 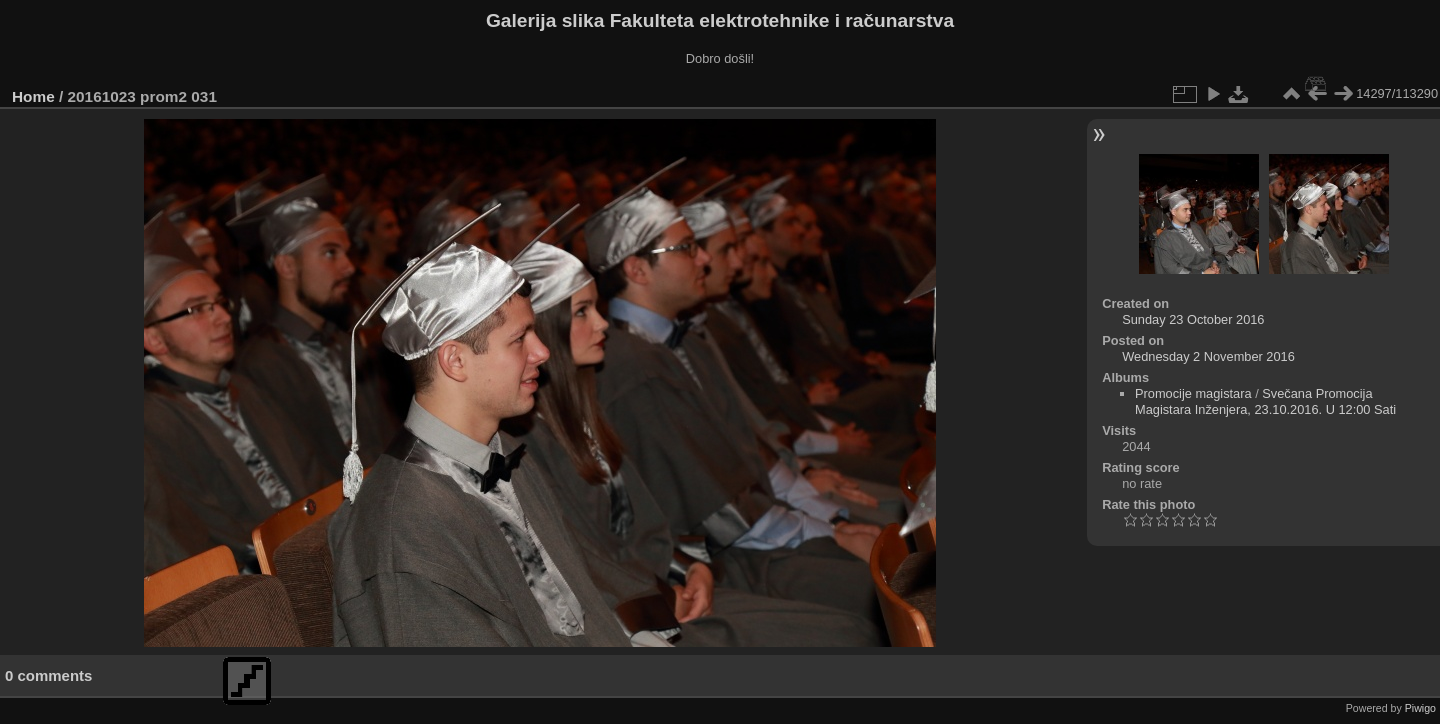 What do you see at coordinates (247, 681) in the screenshot?
I see `indicates stairs available at this location` at bounding box center [247, 681].